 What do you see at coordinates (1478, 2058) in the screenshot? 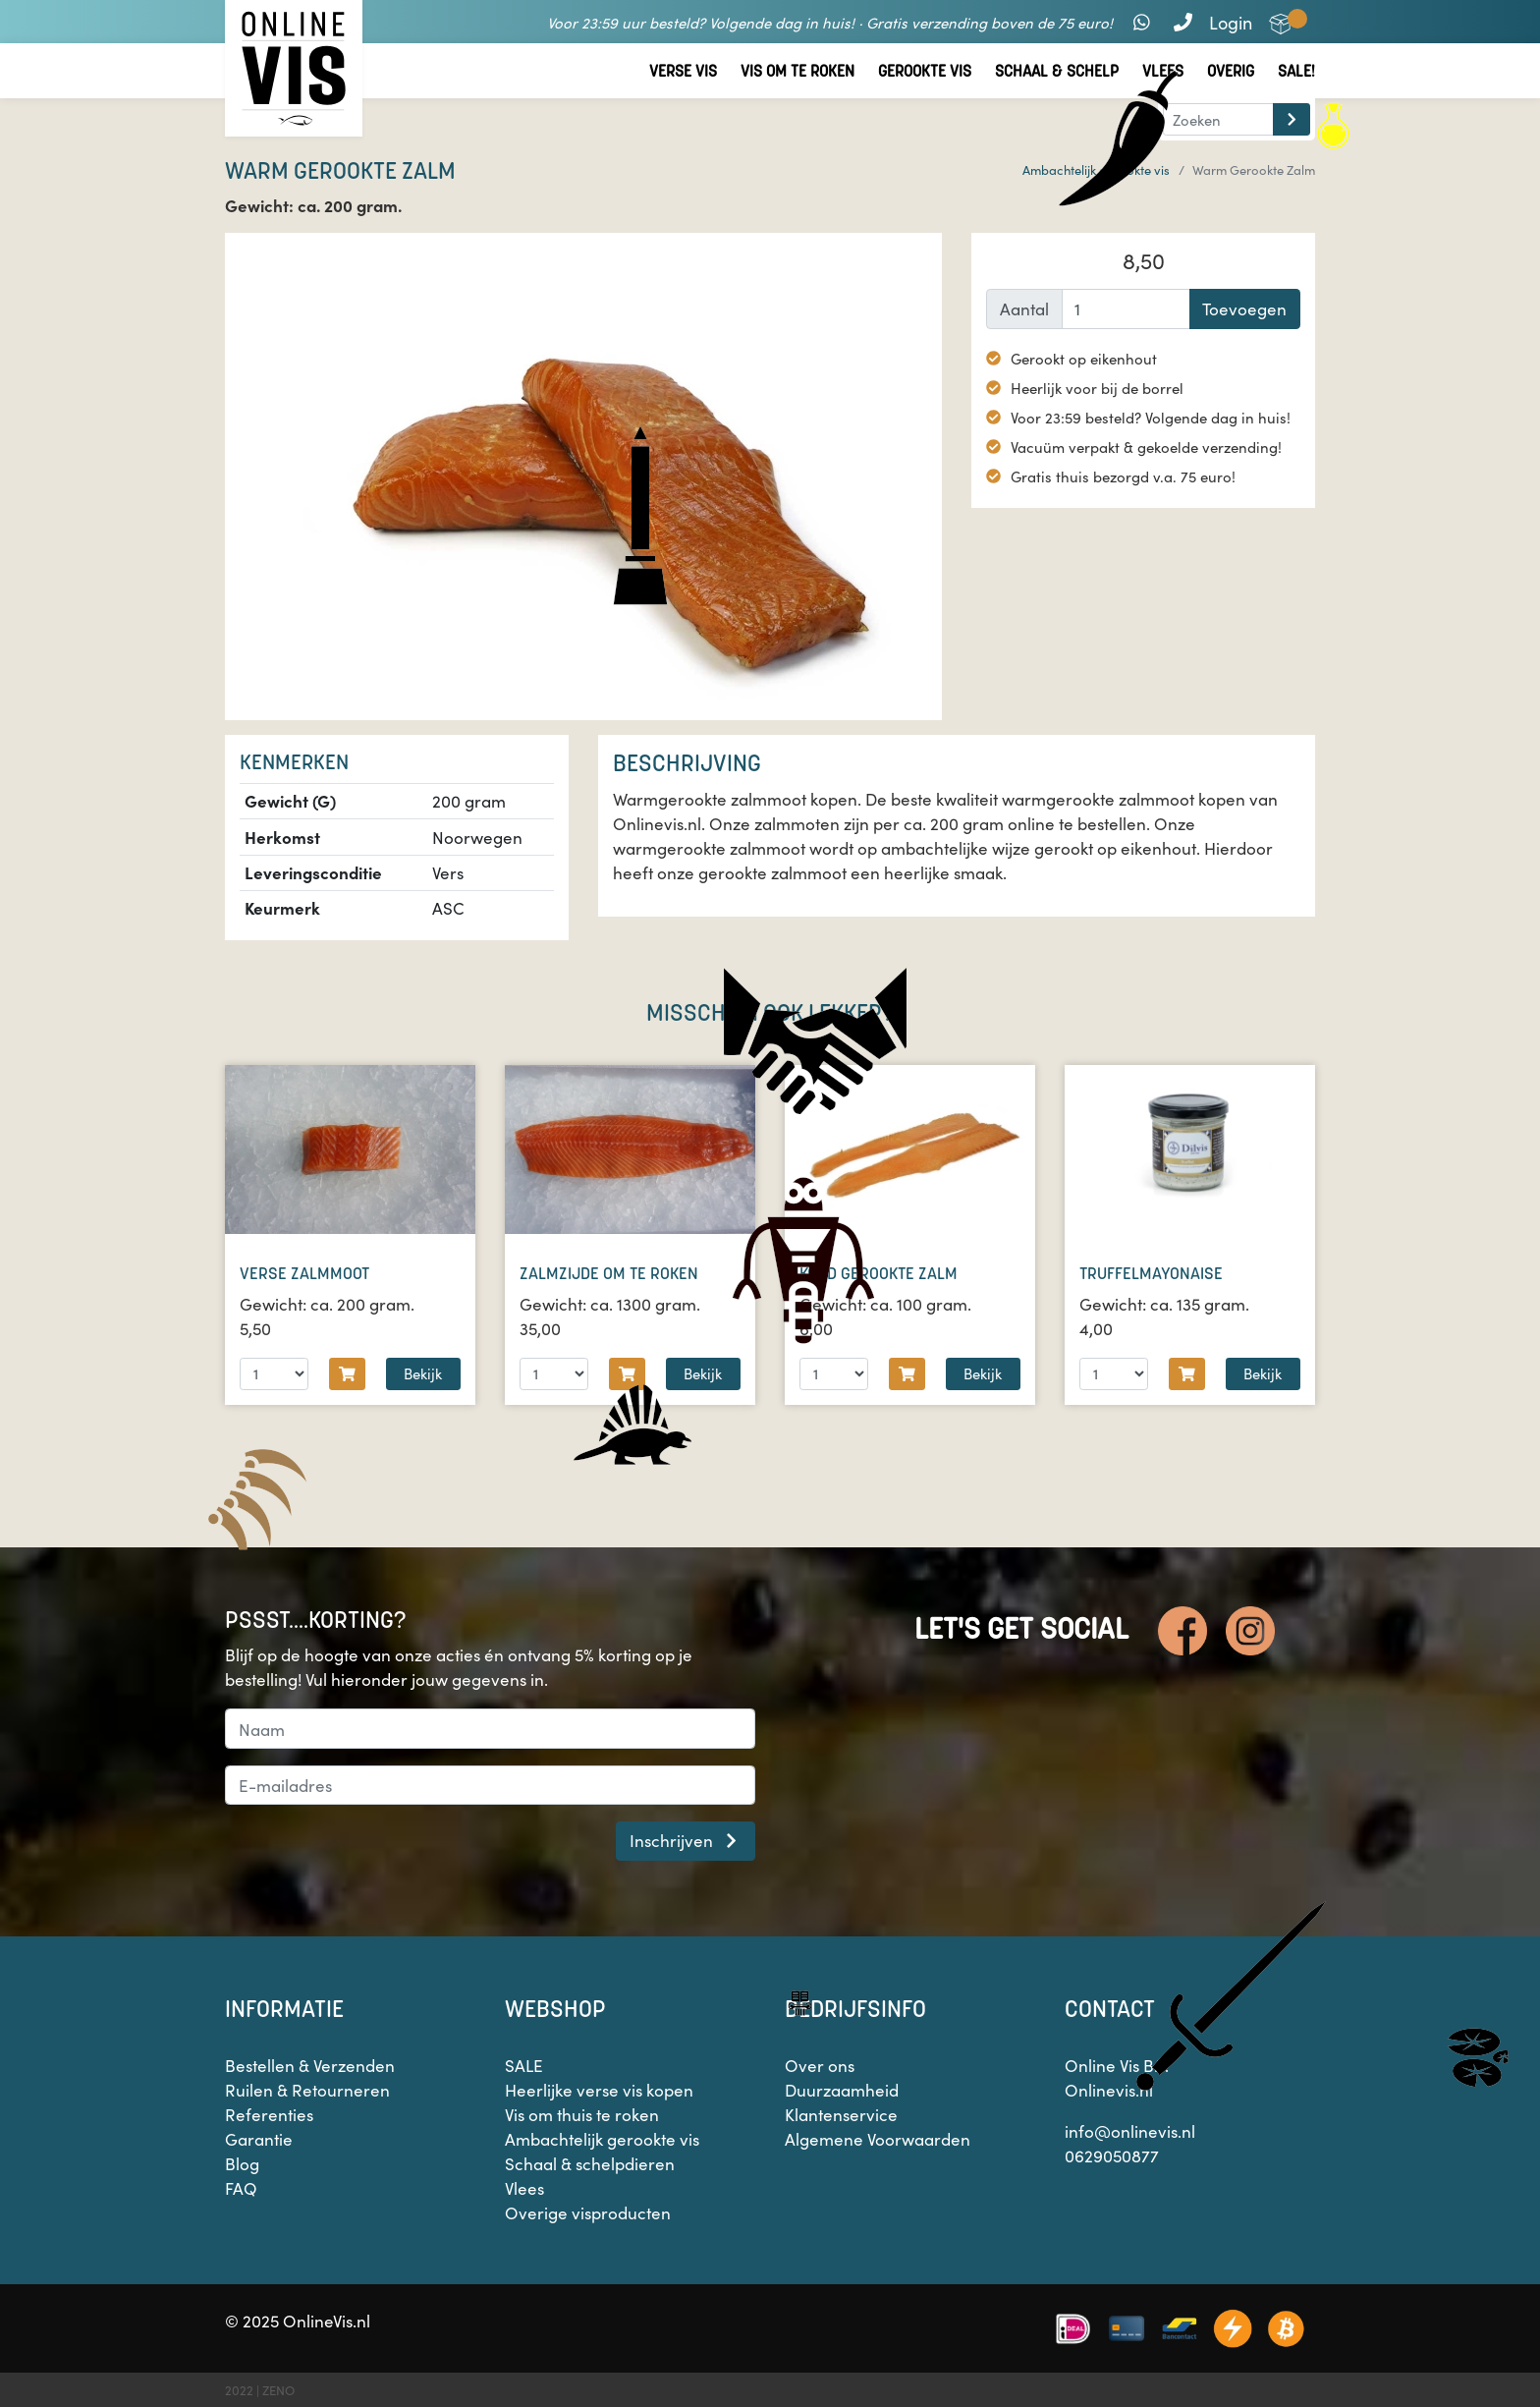
I see `decorative nature or pond-themed game element` at bounding box center [1478, 2058].